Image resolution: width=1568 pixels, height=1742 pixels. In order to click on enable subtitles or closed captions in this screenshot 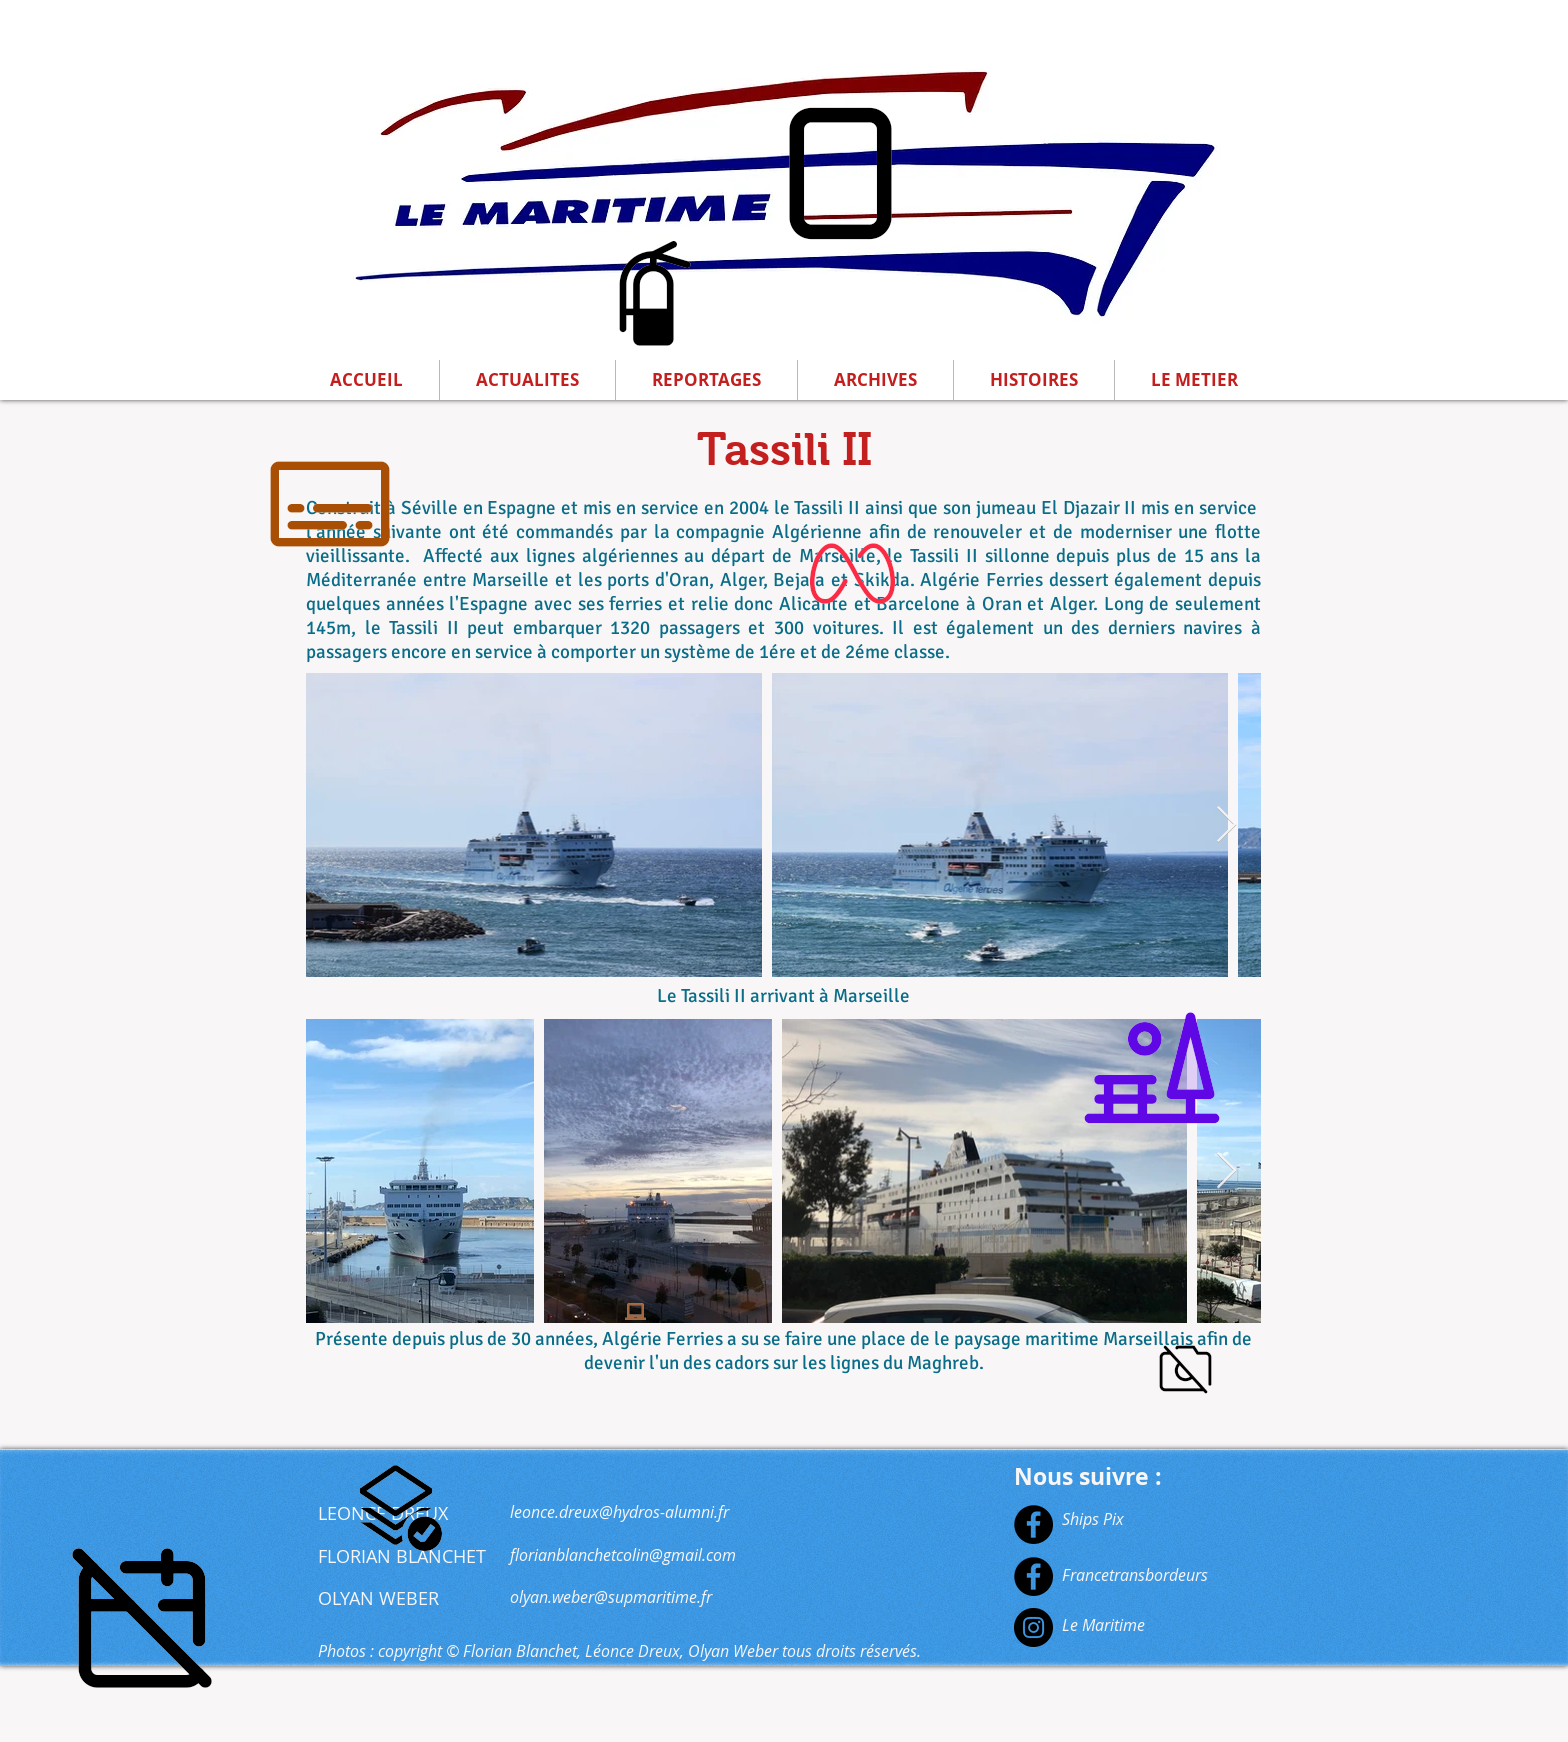, I will do `click(330, 504)`.